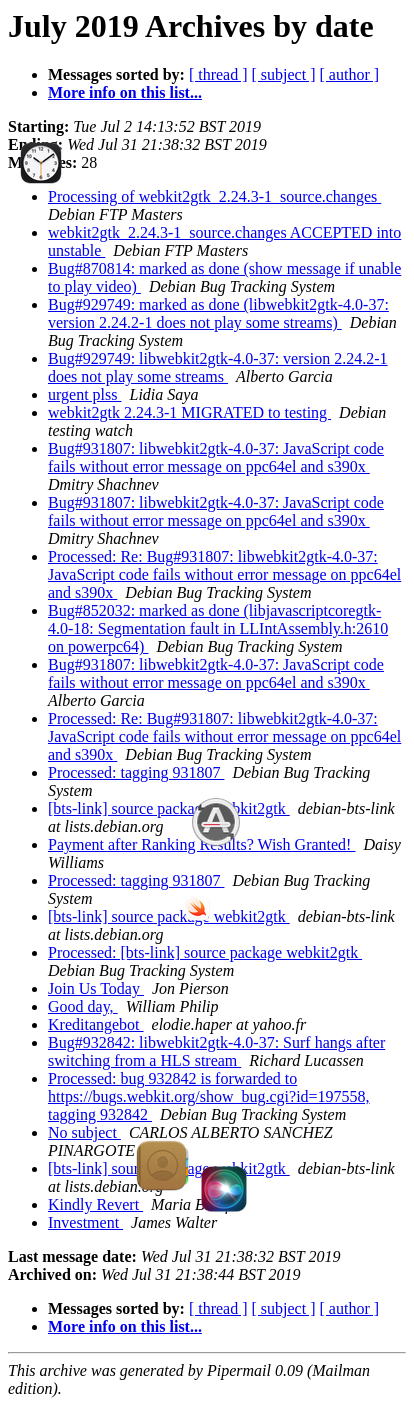 Image resolution: width=414 pixels, height=1406 pixels. I want to click on activate Siri voice assistant, so click(224, 1189).